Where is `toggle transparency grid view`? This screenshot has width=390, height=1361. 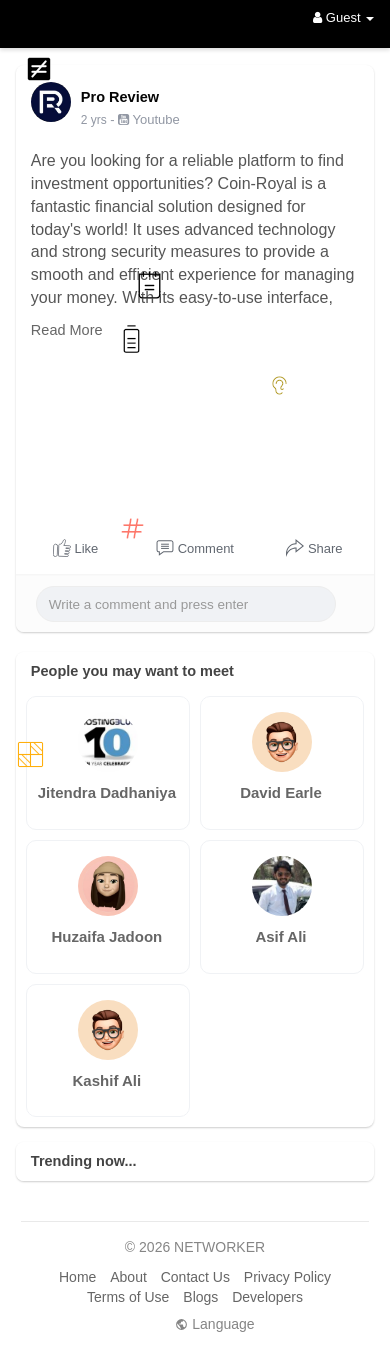
toggle transparency grid view is located at coordinates (30, 754).